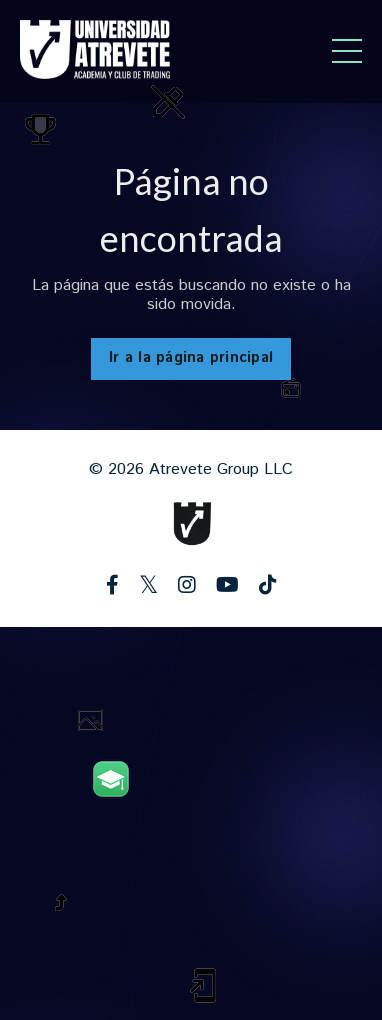  Describe the element at coordinates (291, 388) in the screenshot. I see `access radio or audio streaming` at that location.